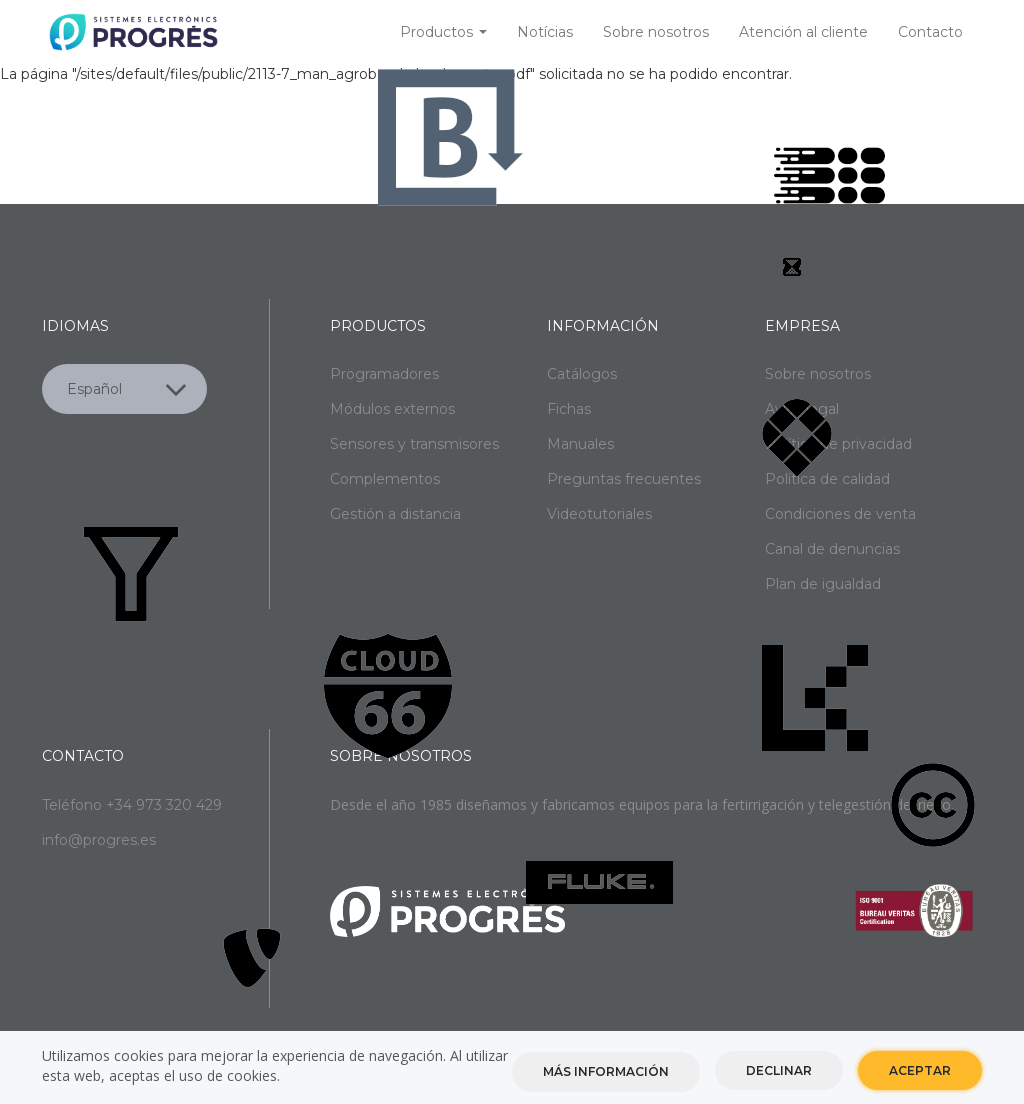 This screenshot has height=1104, width=1024. I want to click on MapTiler company logo, so click(797, 438).